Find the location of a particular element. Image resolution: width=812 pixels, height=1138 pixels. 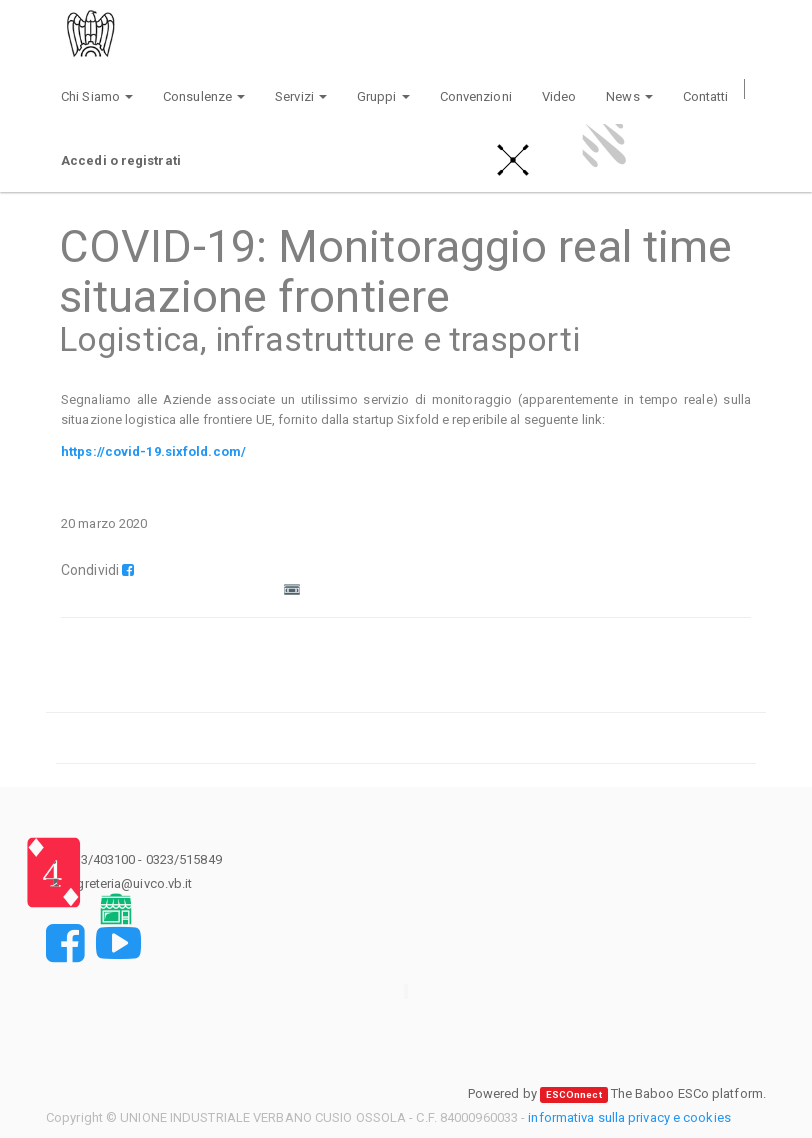

four of diamonds playing card is located at coordinates (53, 872).